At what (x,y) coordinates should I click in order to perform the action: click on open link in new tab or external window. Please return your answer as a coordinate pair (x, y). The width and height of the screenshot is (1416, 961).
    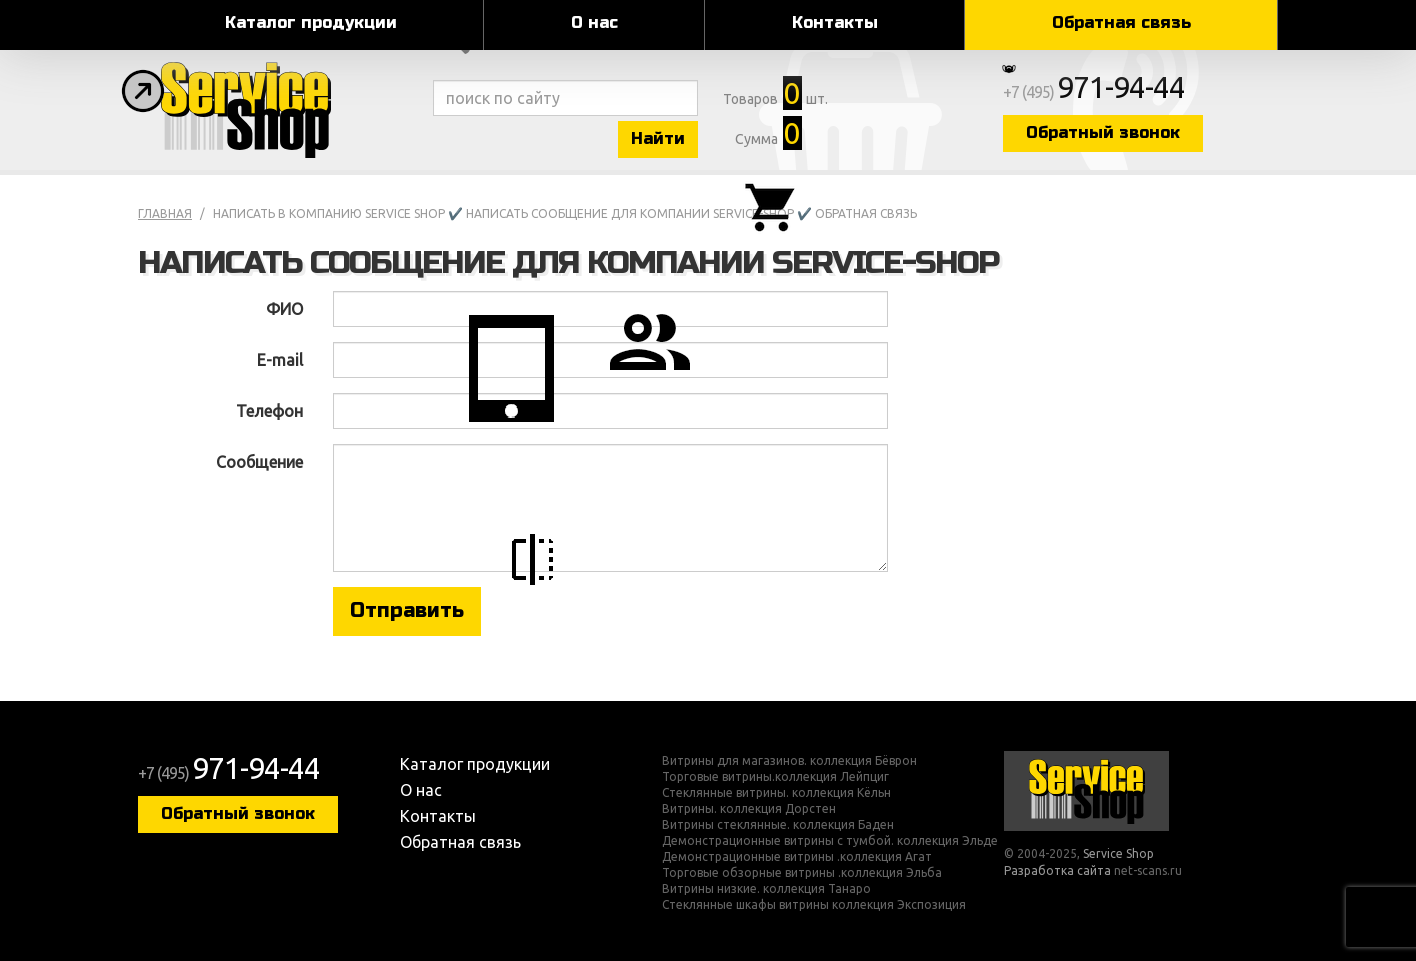
    Looking at the image, I should click on (143, 91).